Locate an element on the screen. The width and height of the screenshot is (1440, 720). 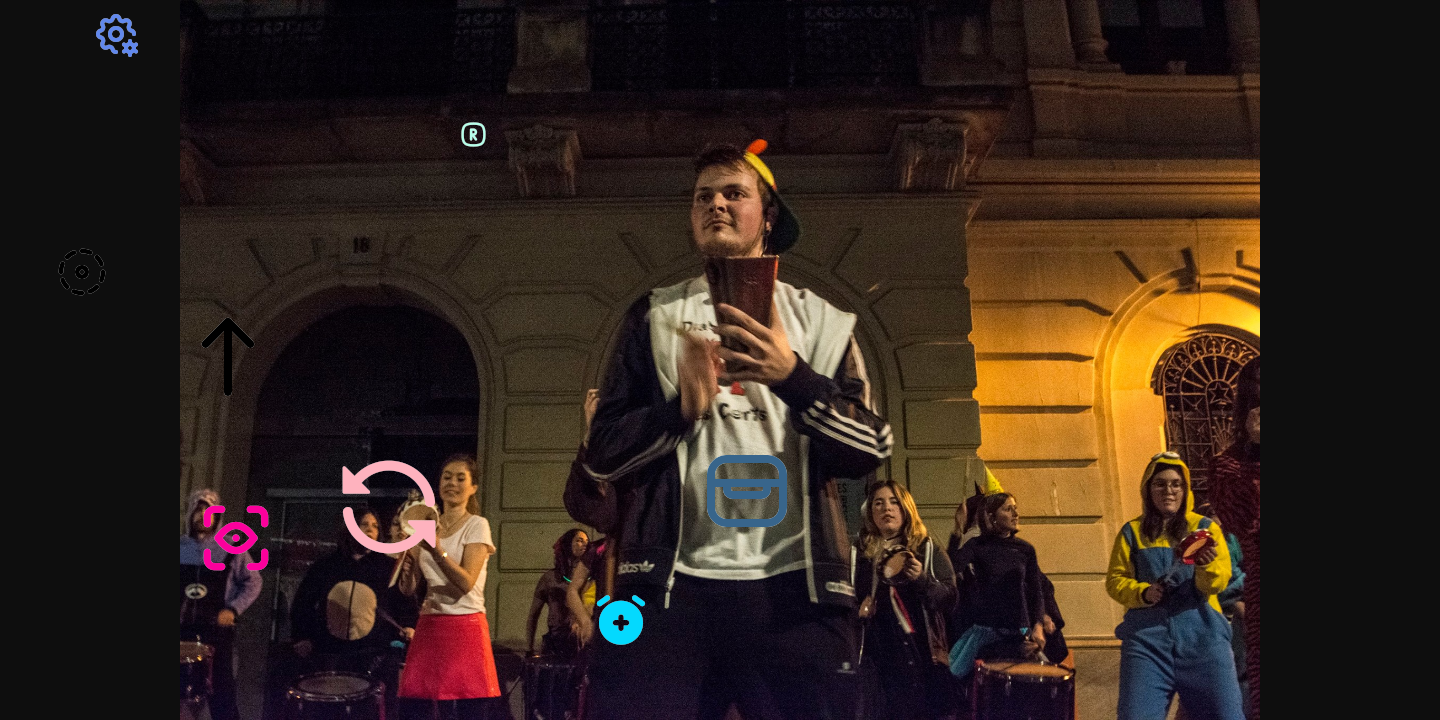
indicates registered trademark or rights reserved is located at coordinates (473, 134).